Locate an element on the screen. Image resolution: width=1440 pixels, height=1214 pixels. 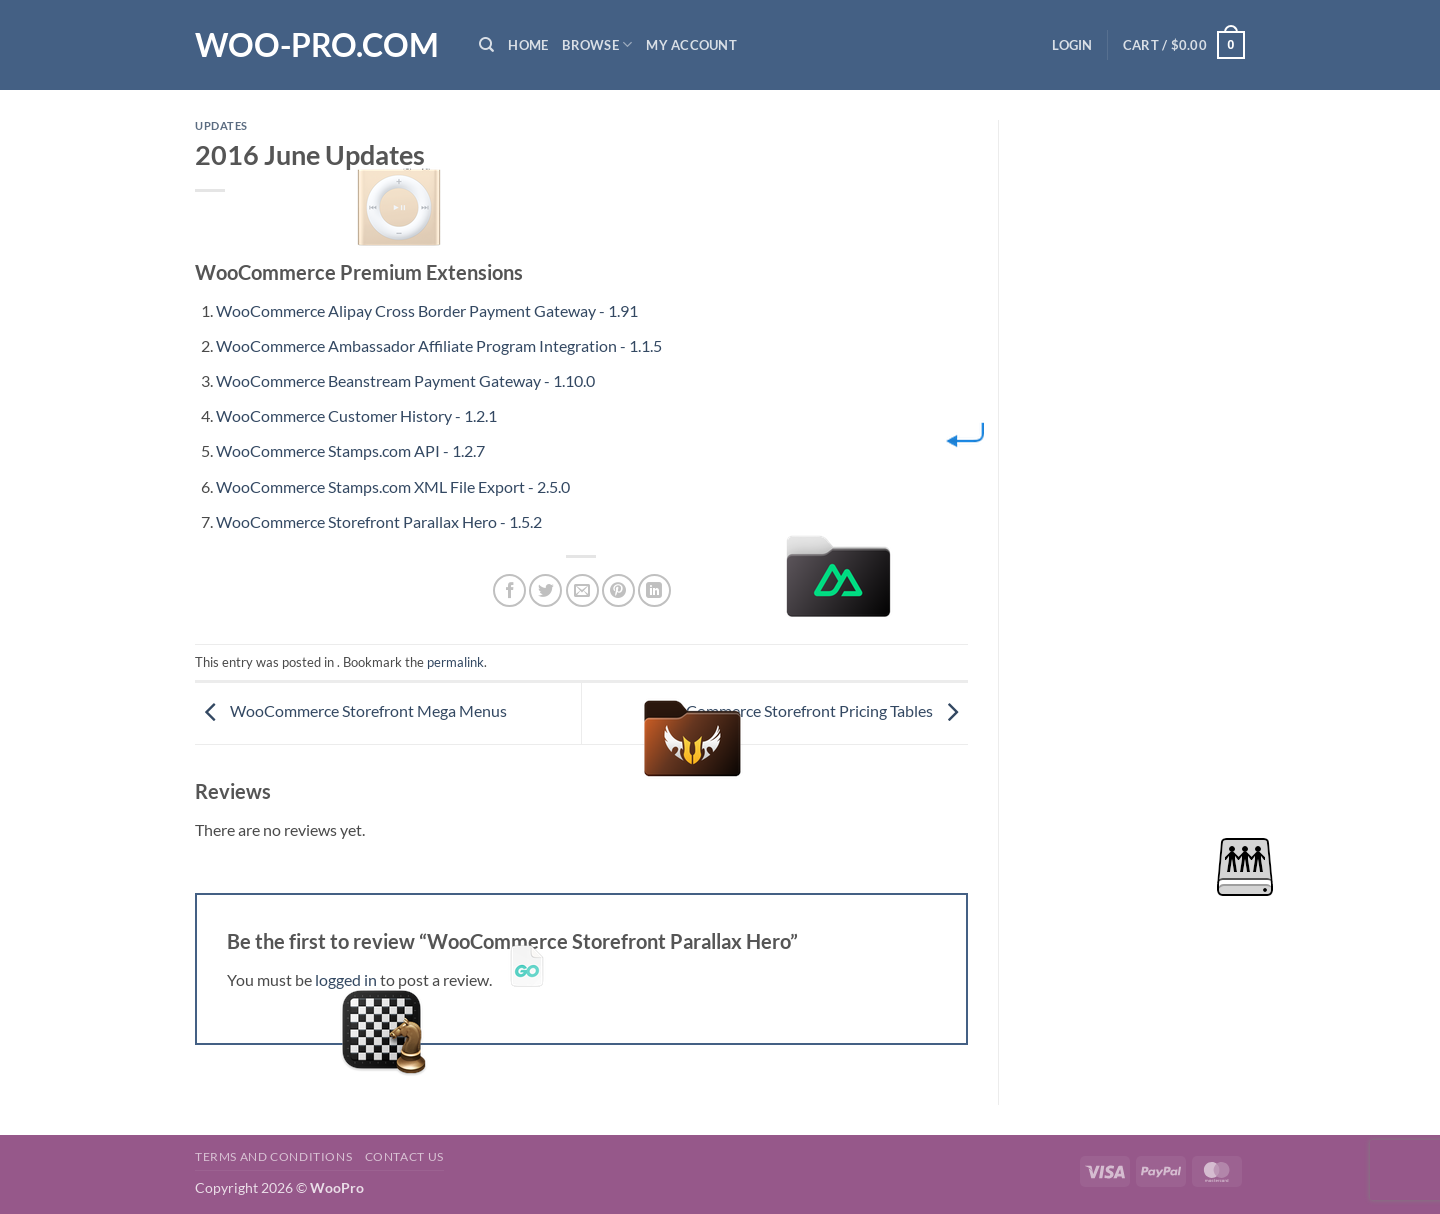
reply to an email message is located at coordinates (964, 432).